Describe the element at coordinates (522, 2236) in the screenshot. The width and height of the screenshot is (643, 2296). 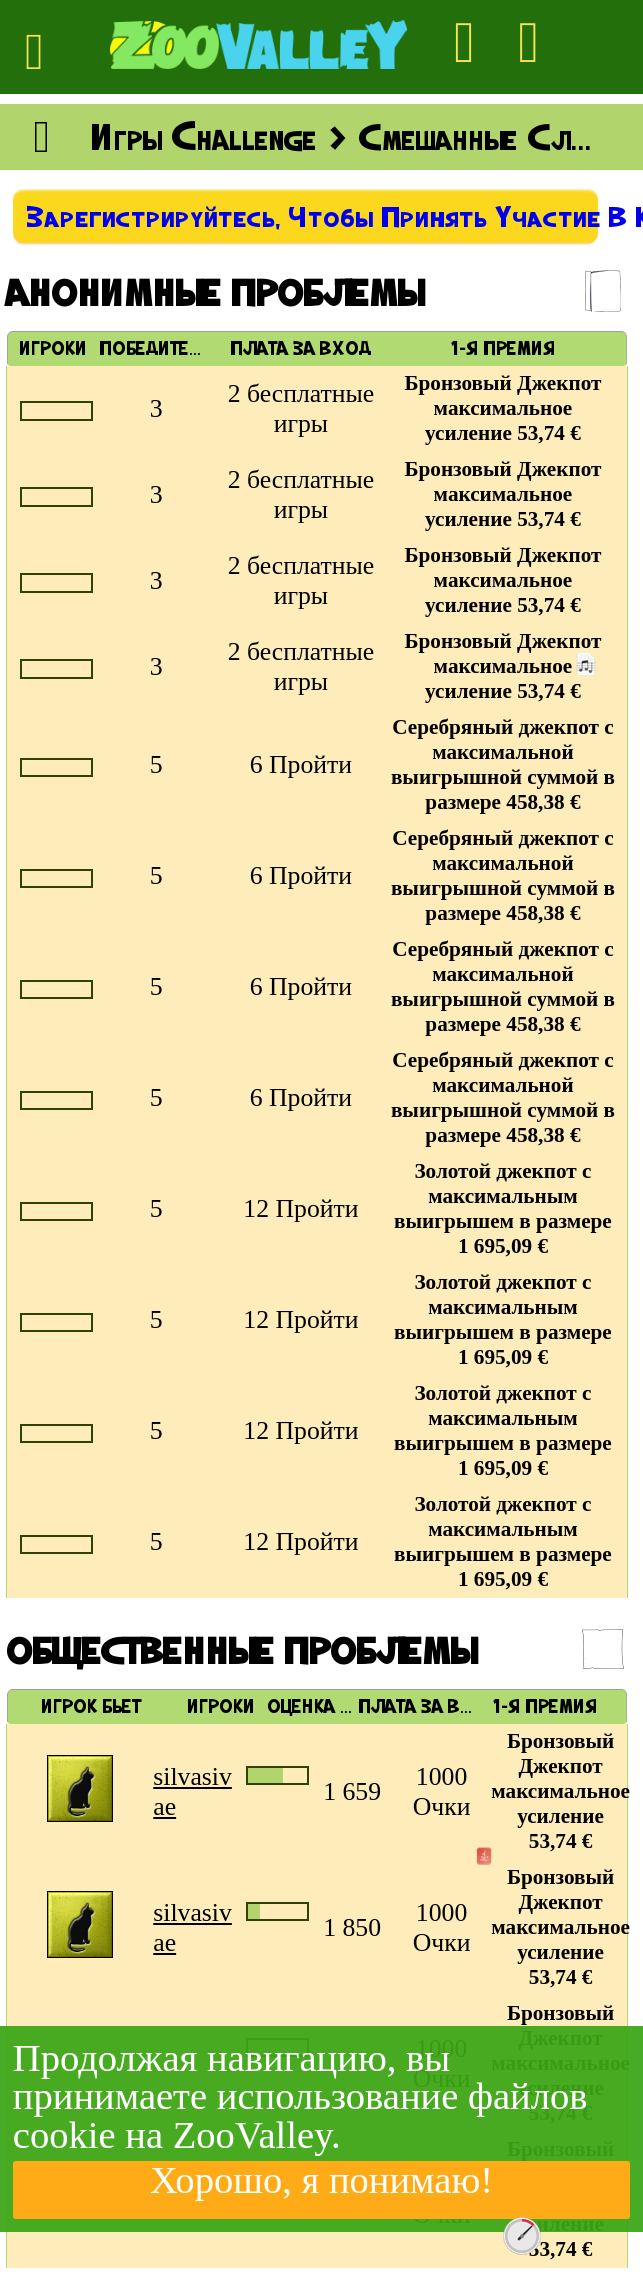
I see `open sysprof system profiler application` at that location.